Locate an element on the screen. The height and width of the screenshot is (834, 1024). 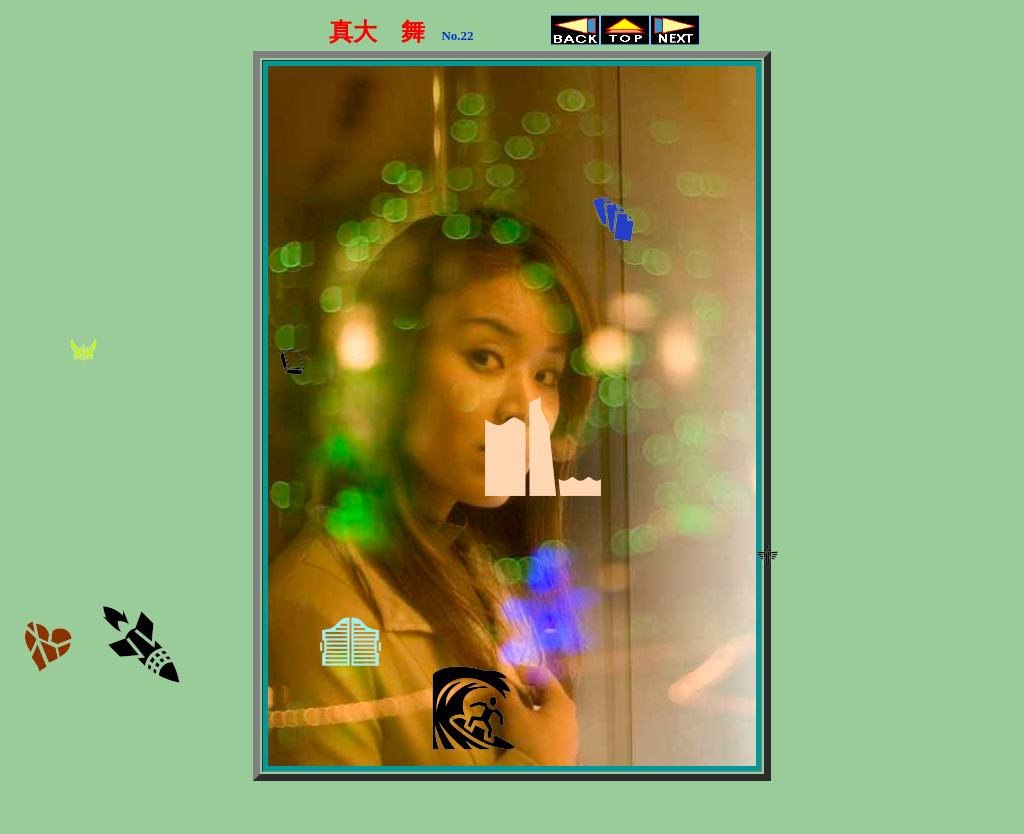
surfing or water sports activity is located at coordinates (474, 708).